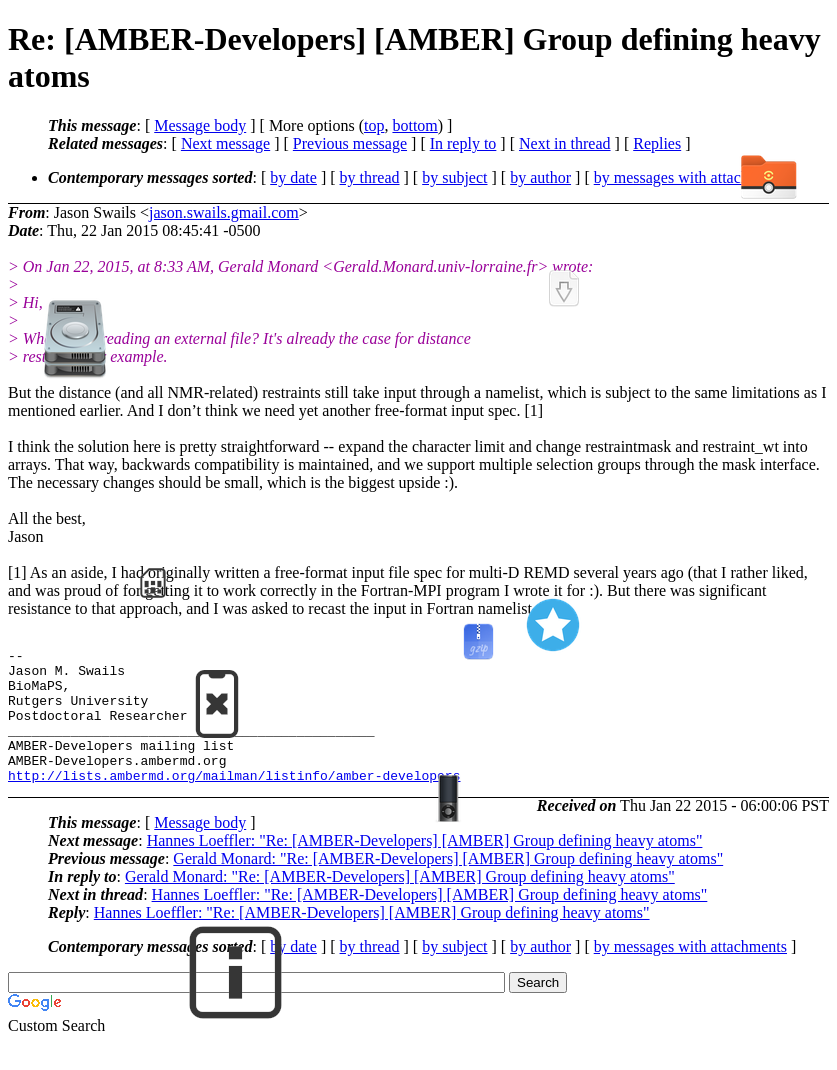 The image size is (837, 1070). Describe the element at coordinates (75, 339) in the screenshot. I see `access multiple connected storage drives` at that location.